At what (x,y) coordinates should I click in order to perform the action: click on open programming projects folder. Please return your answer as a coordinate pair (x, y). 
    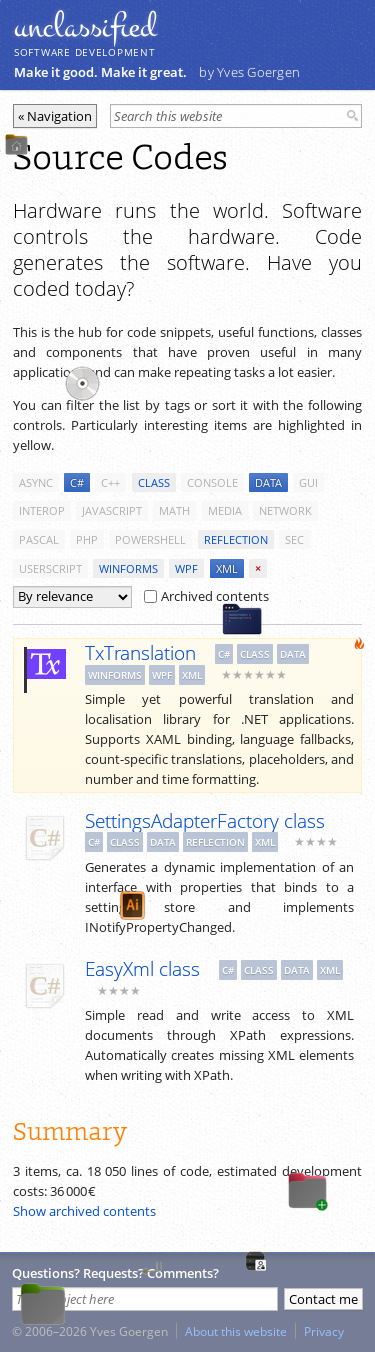
    Looking at the image, I should click on (242, 620).